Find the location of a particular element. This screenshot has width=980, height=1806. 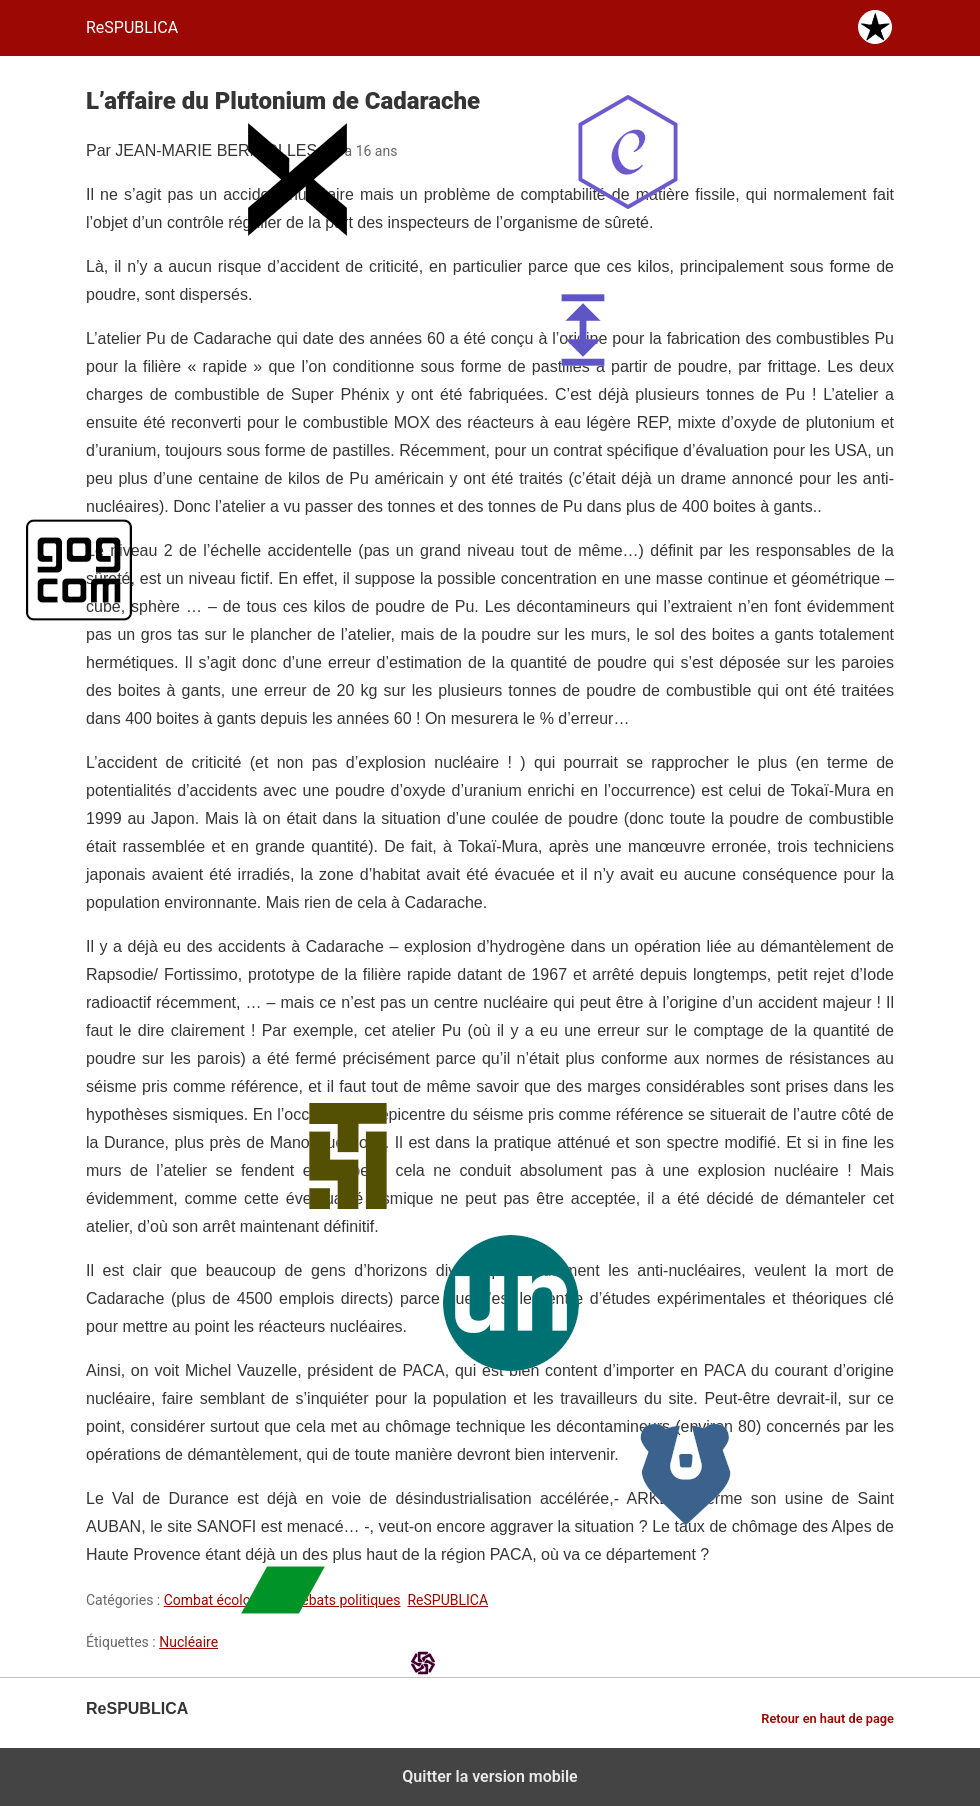

open the Chai app is located at coordinates (628, 152).